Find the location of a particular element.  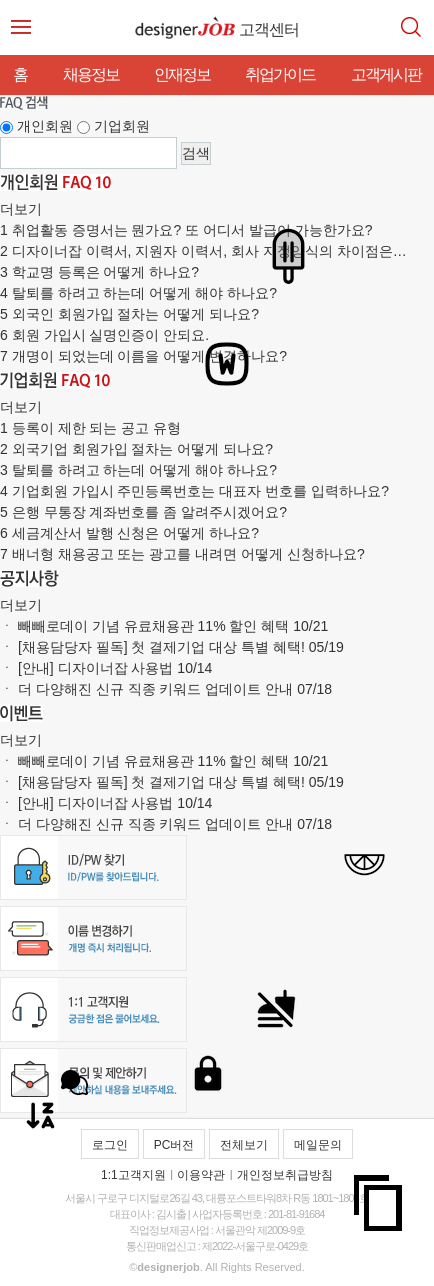

indicates citrus or fruit-related content is located at coordinates (364, 861).